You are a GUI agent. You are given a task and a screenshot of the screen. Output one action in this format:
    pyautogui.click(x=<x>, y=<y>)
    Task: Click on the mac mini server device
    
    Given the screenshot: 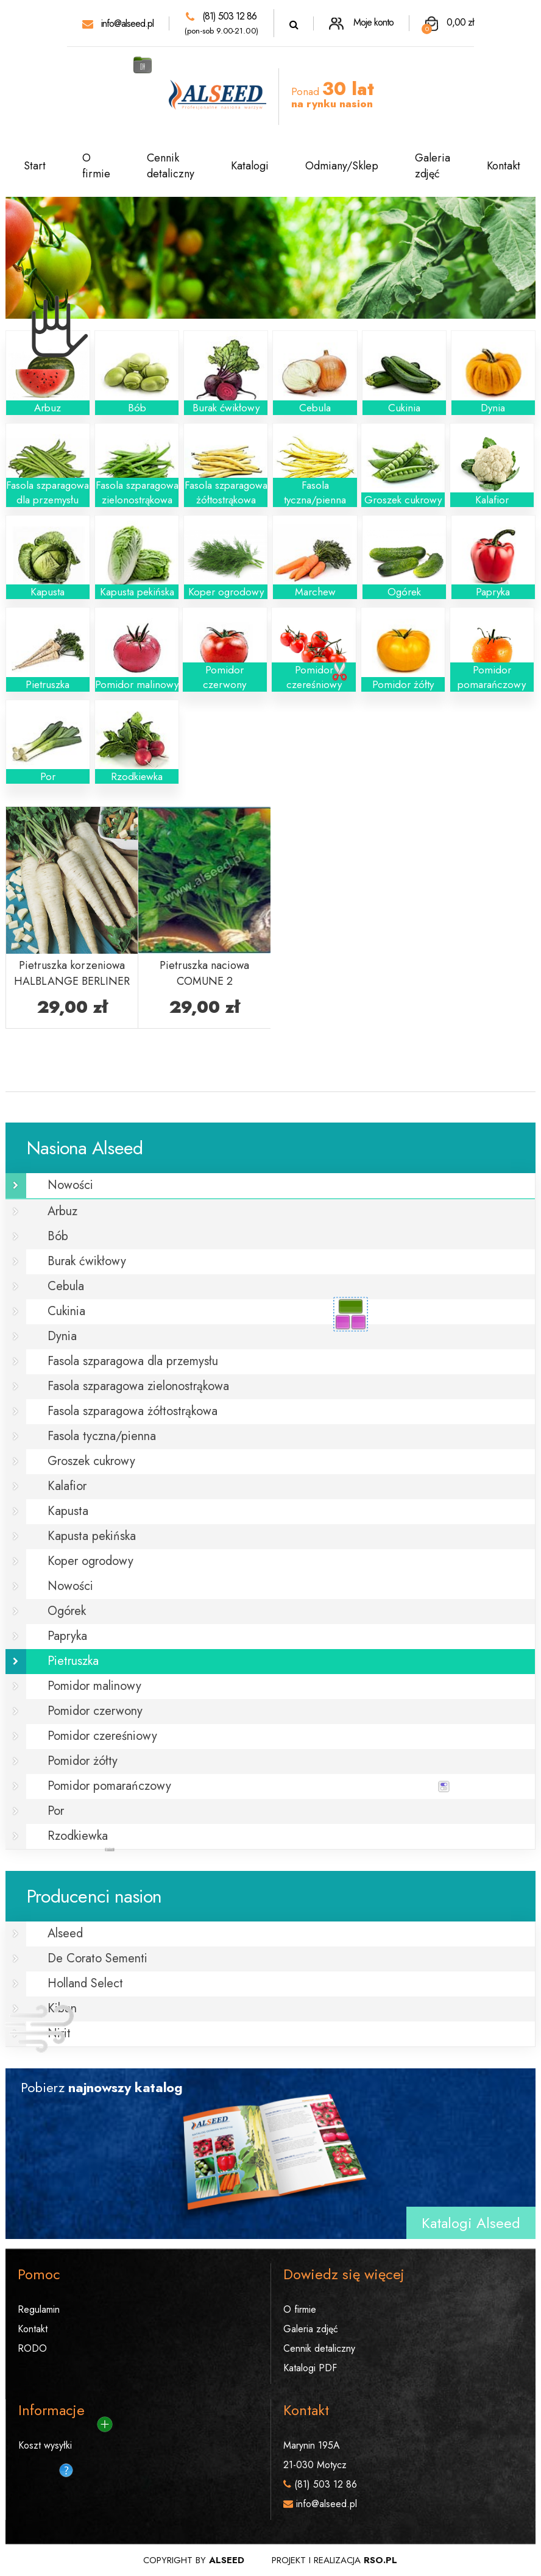 What is the action you would take?
    pyautogui.click(x=110, y=1848)
    